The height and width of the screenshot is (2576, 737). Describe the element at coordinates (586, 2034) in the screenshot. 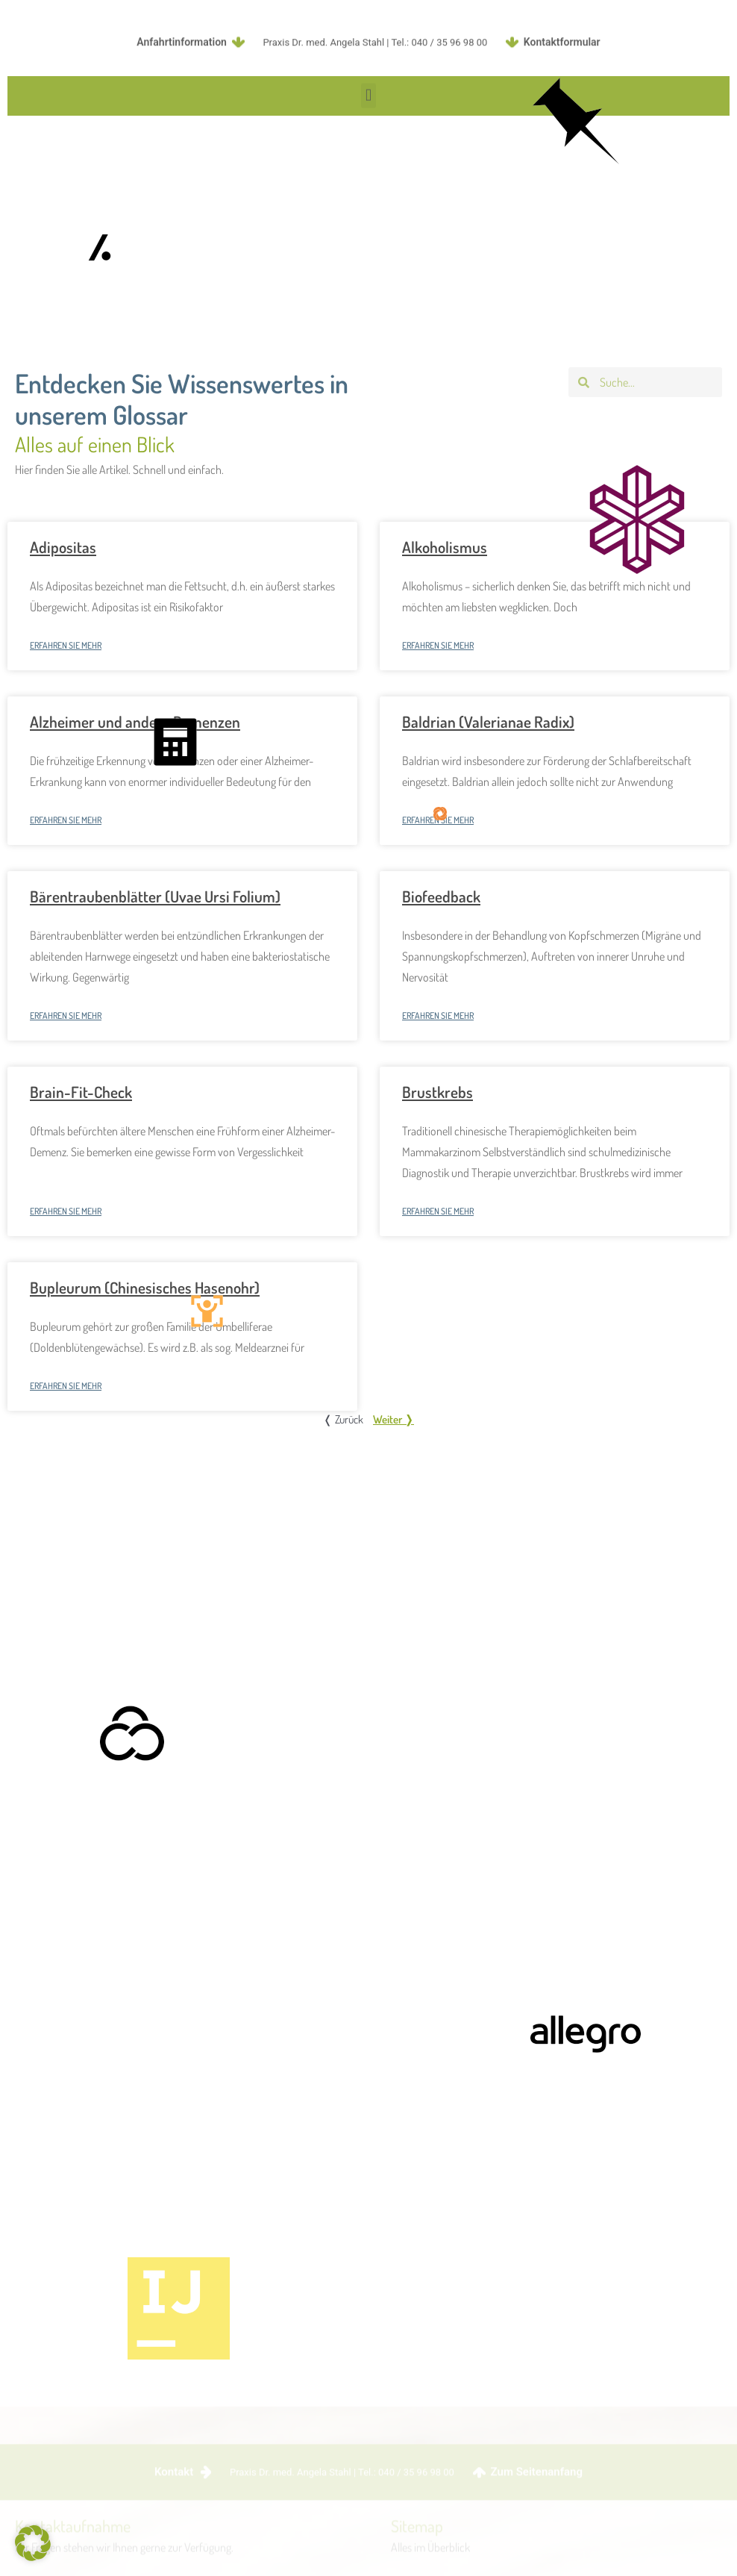

I see `visit the allegro e-commerce platform` at that location.